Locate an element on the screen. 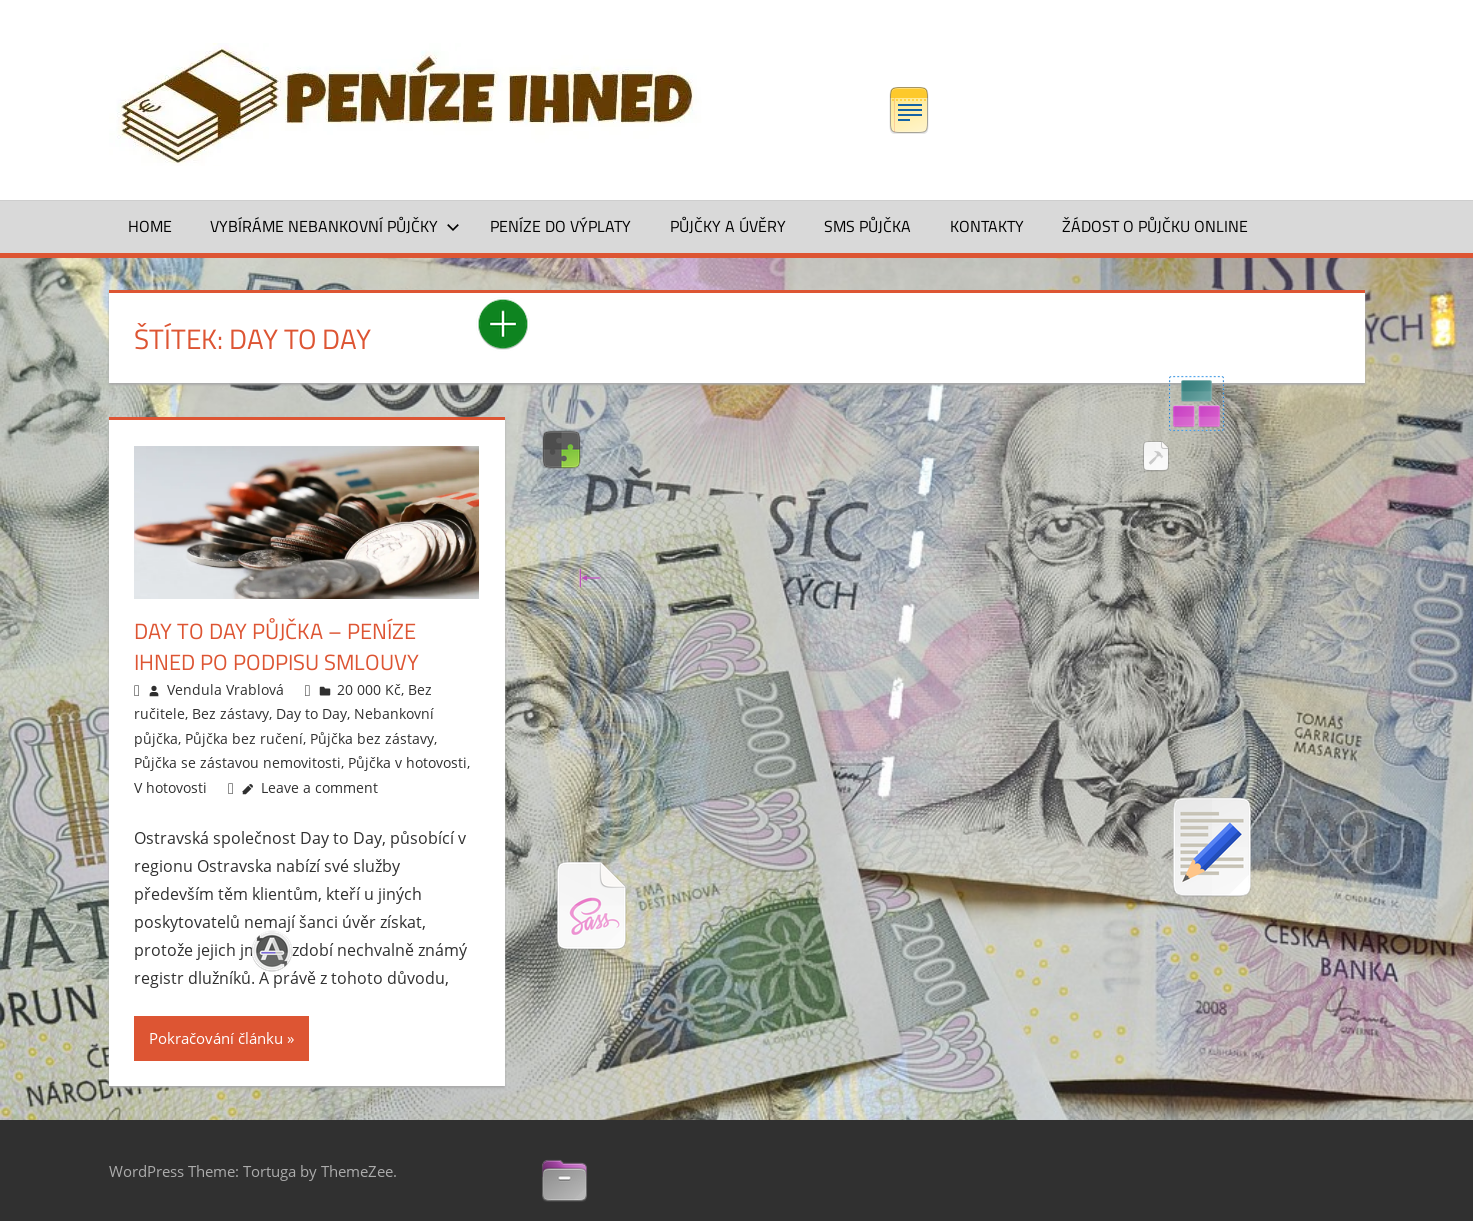  open gnome extensions manager is located at coordinates (561, 449).